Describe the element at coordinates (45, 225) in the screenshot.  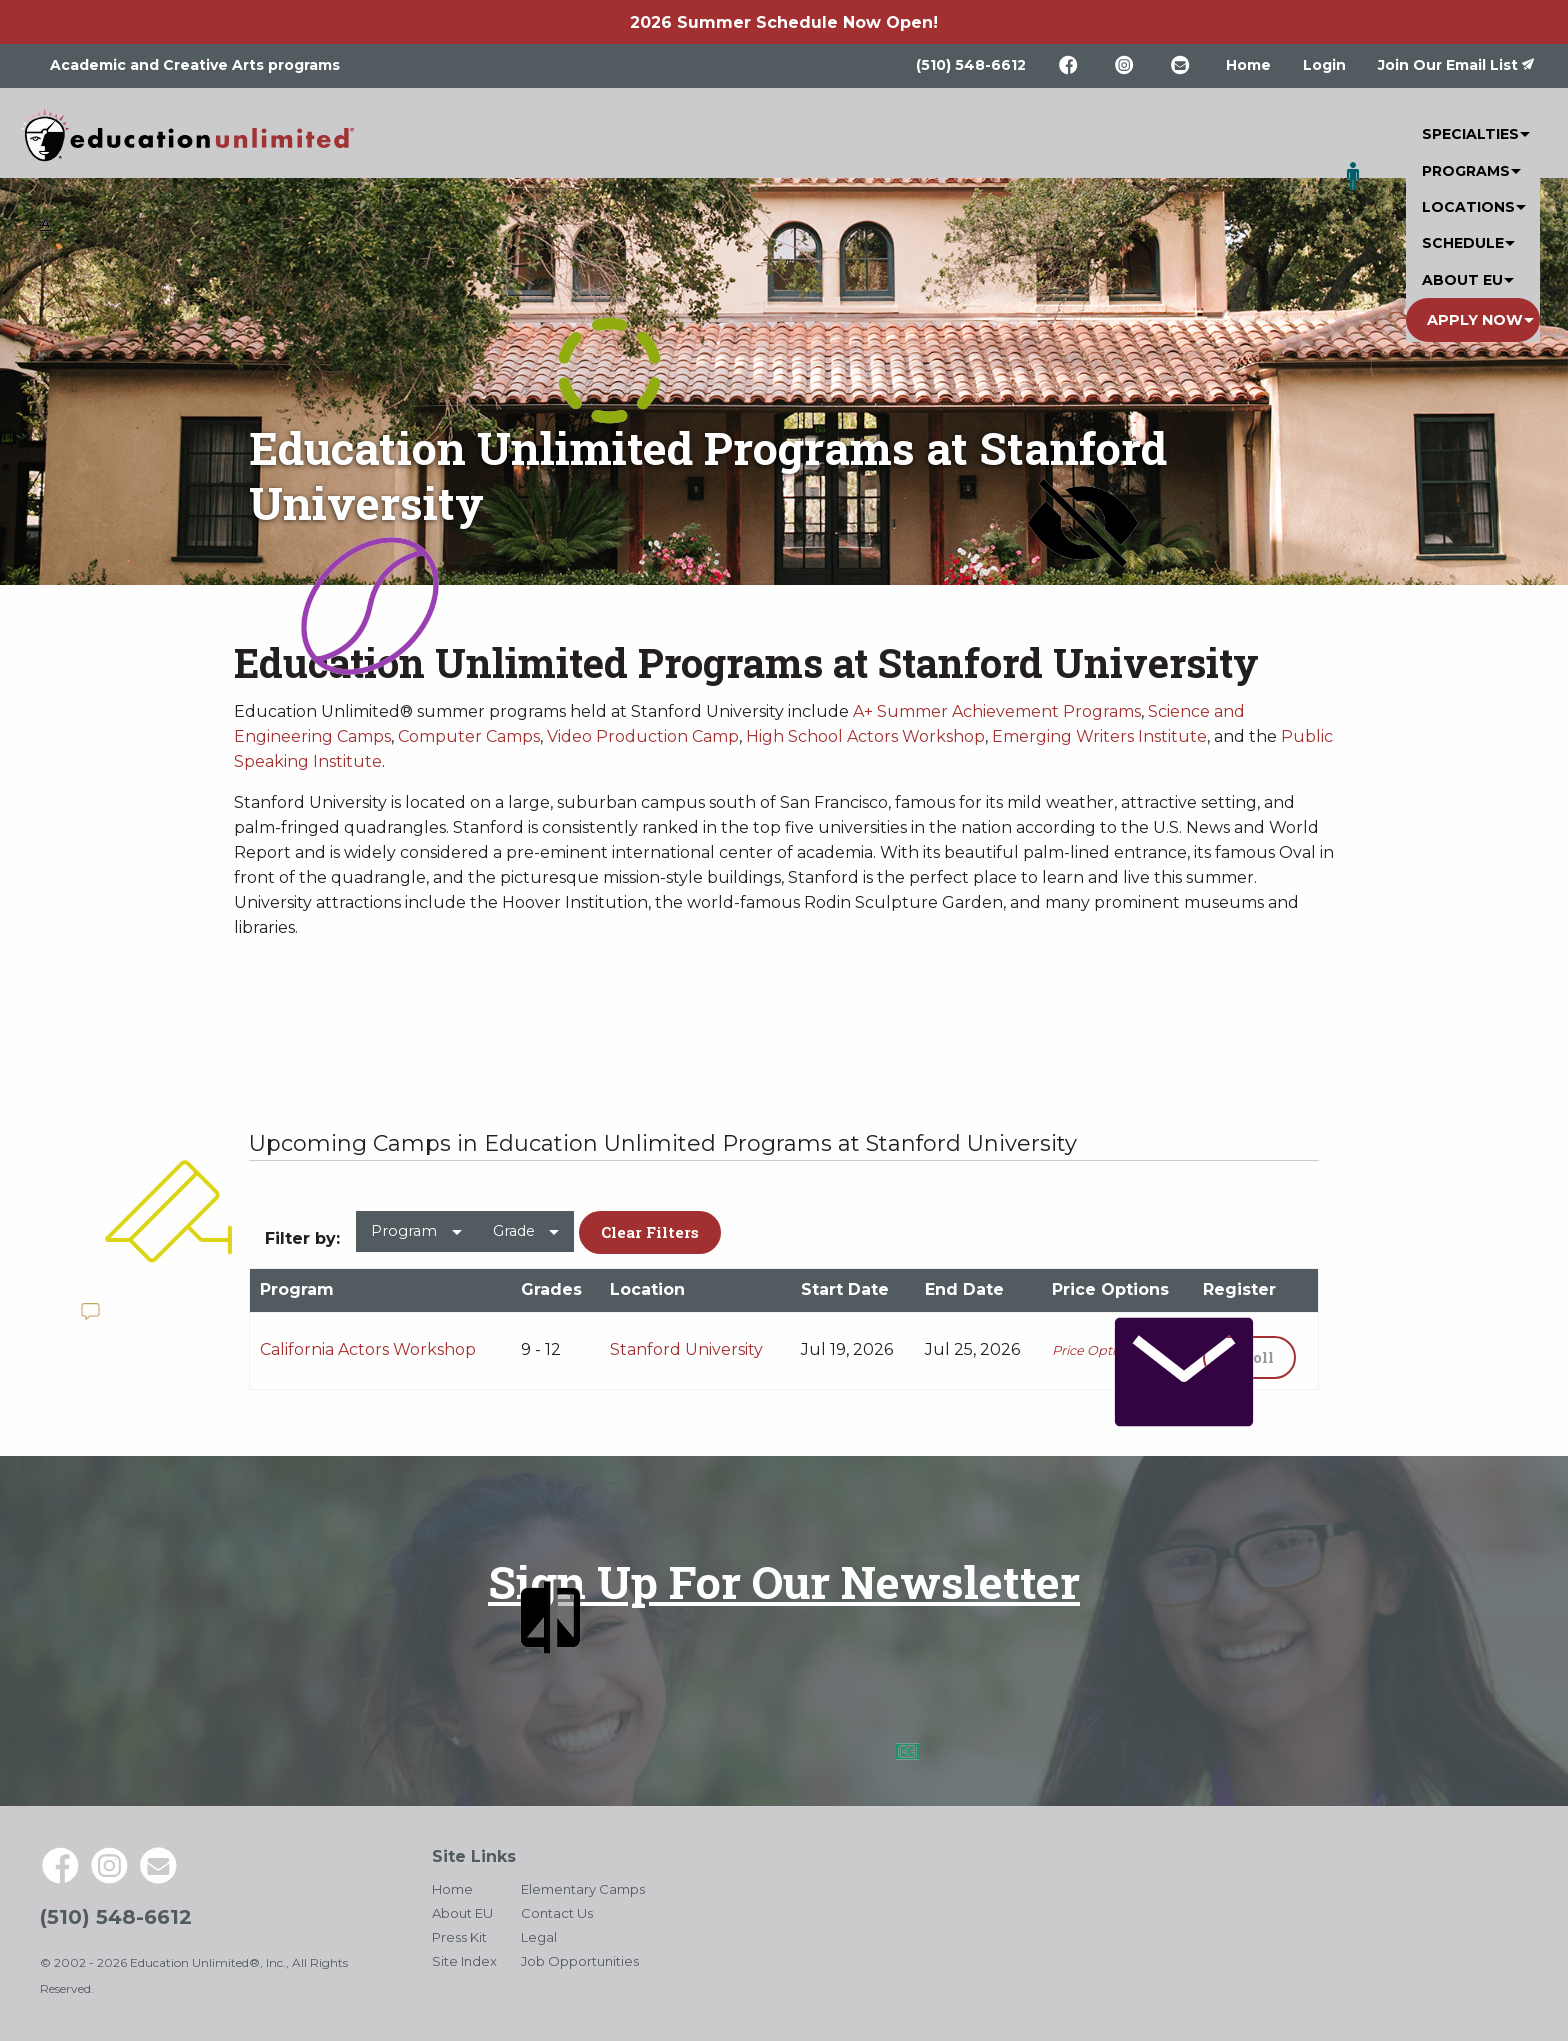
I see `change text formatting options` at that location.